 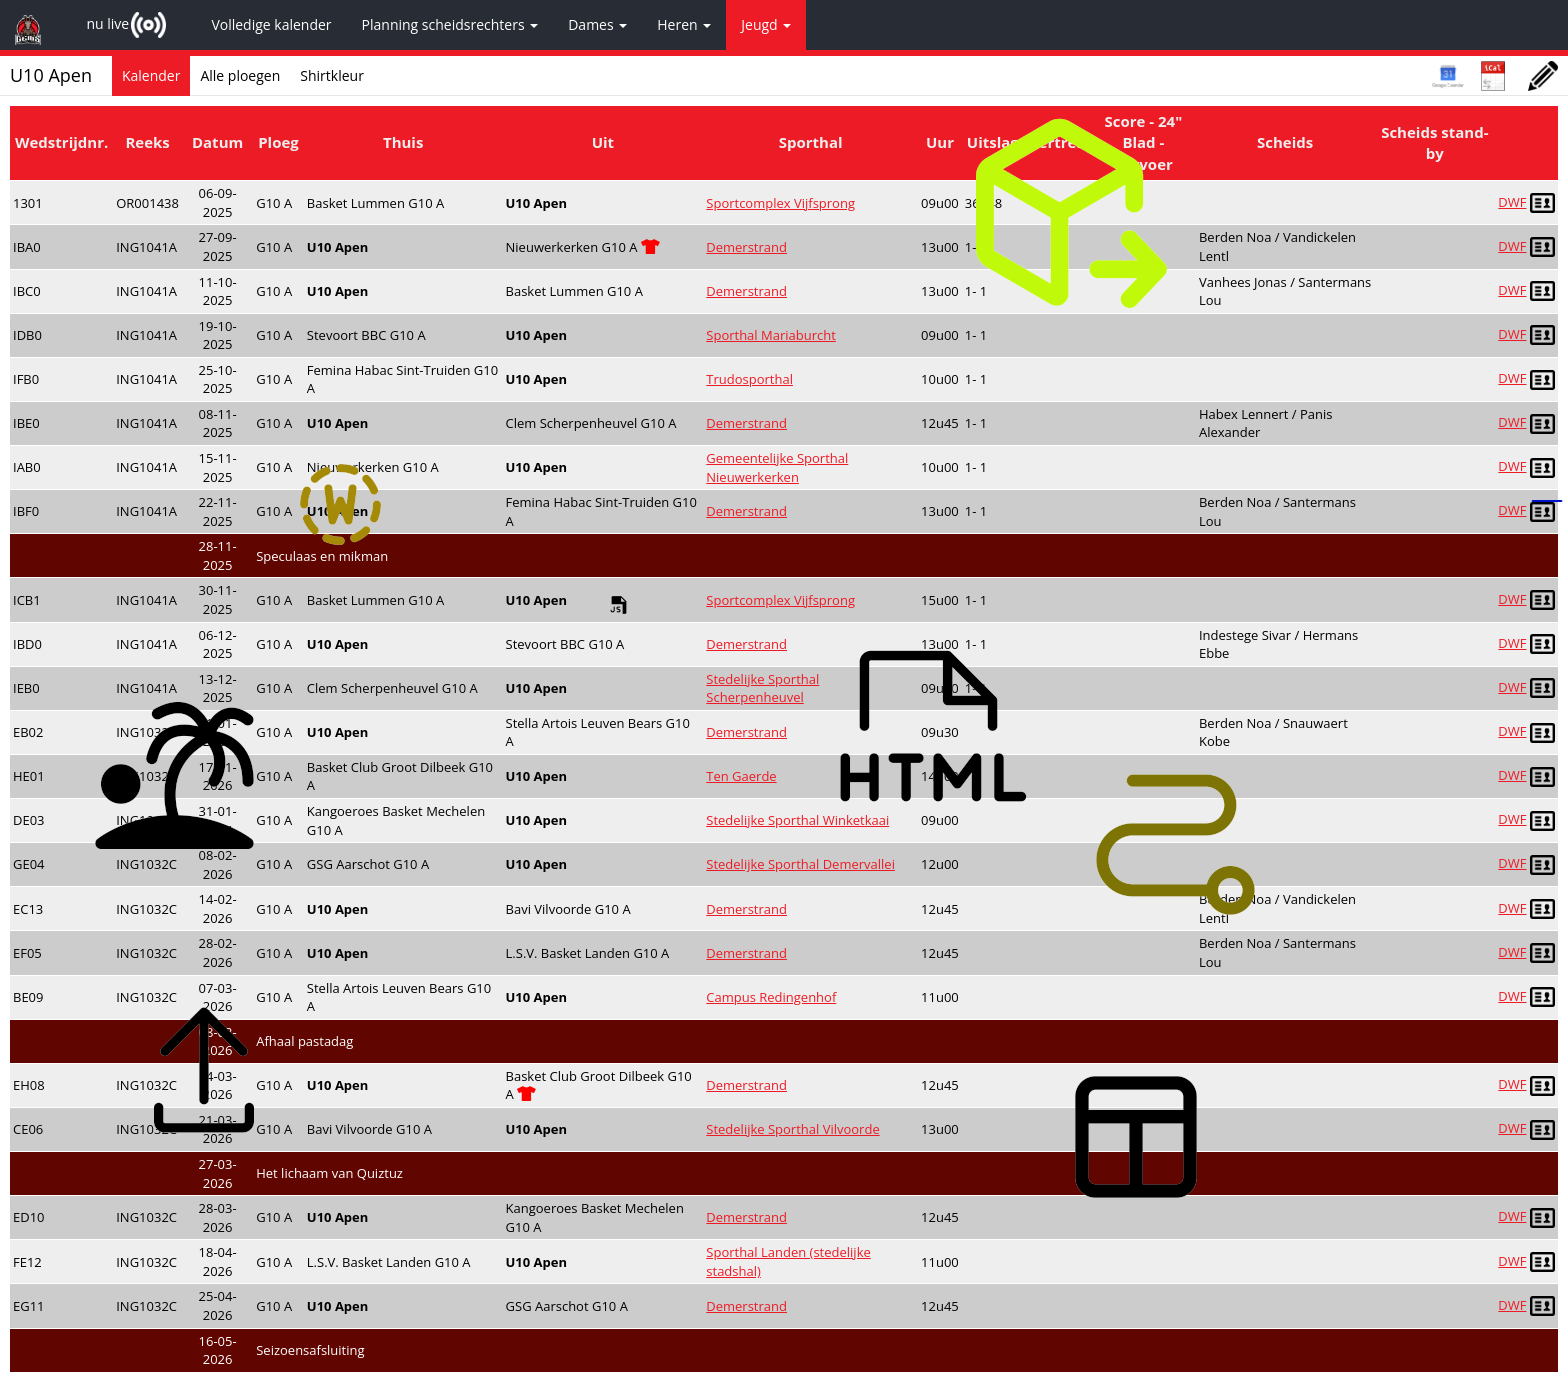 What do you see at coordinates (1071, 212) in the screenshot?
I see `view packages that depend on this repository` at bounding box center [1071, 212].